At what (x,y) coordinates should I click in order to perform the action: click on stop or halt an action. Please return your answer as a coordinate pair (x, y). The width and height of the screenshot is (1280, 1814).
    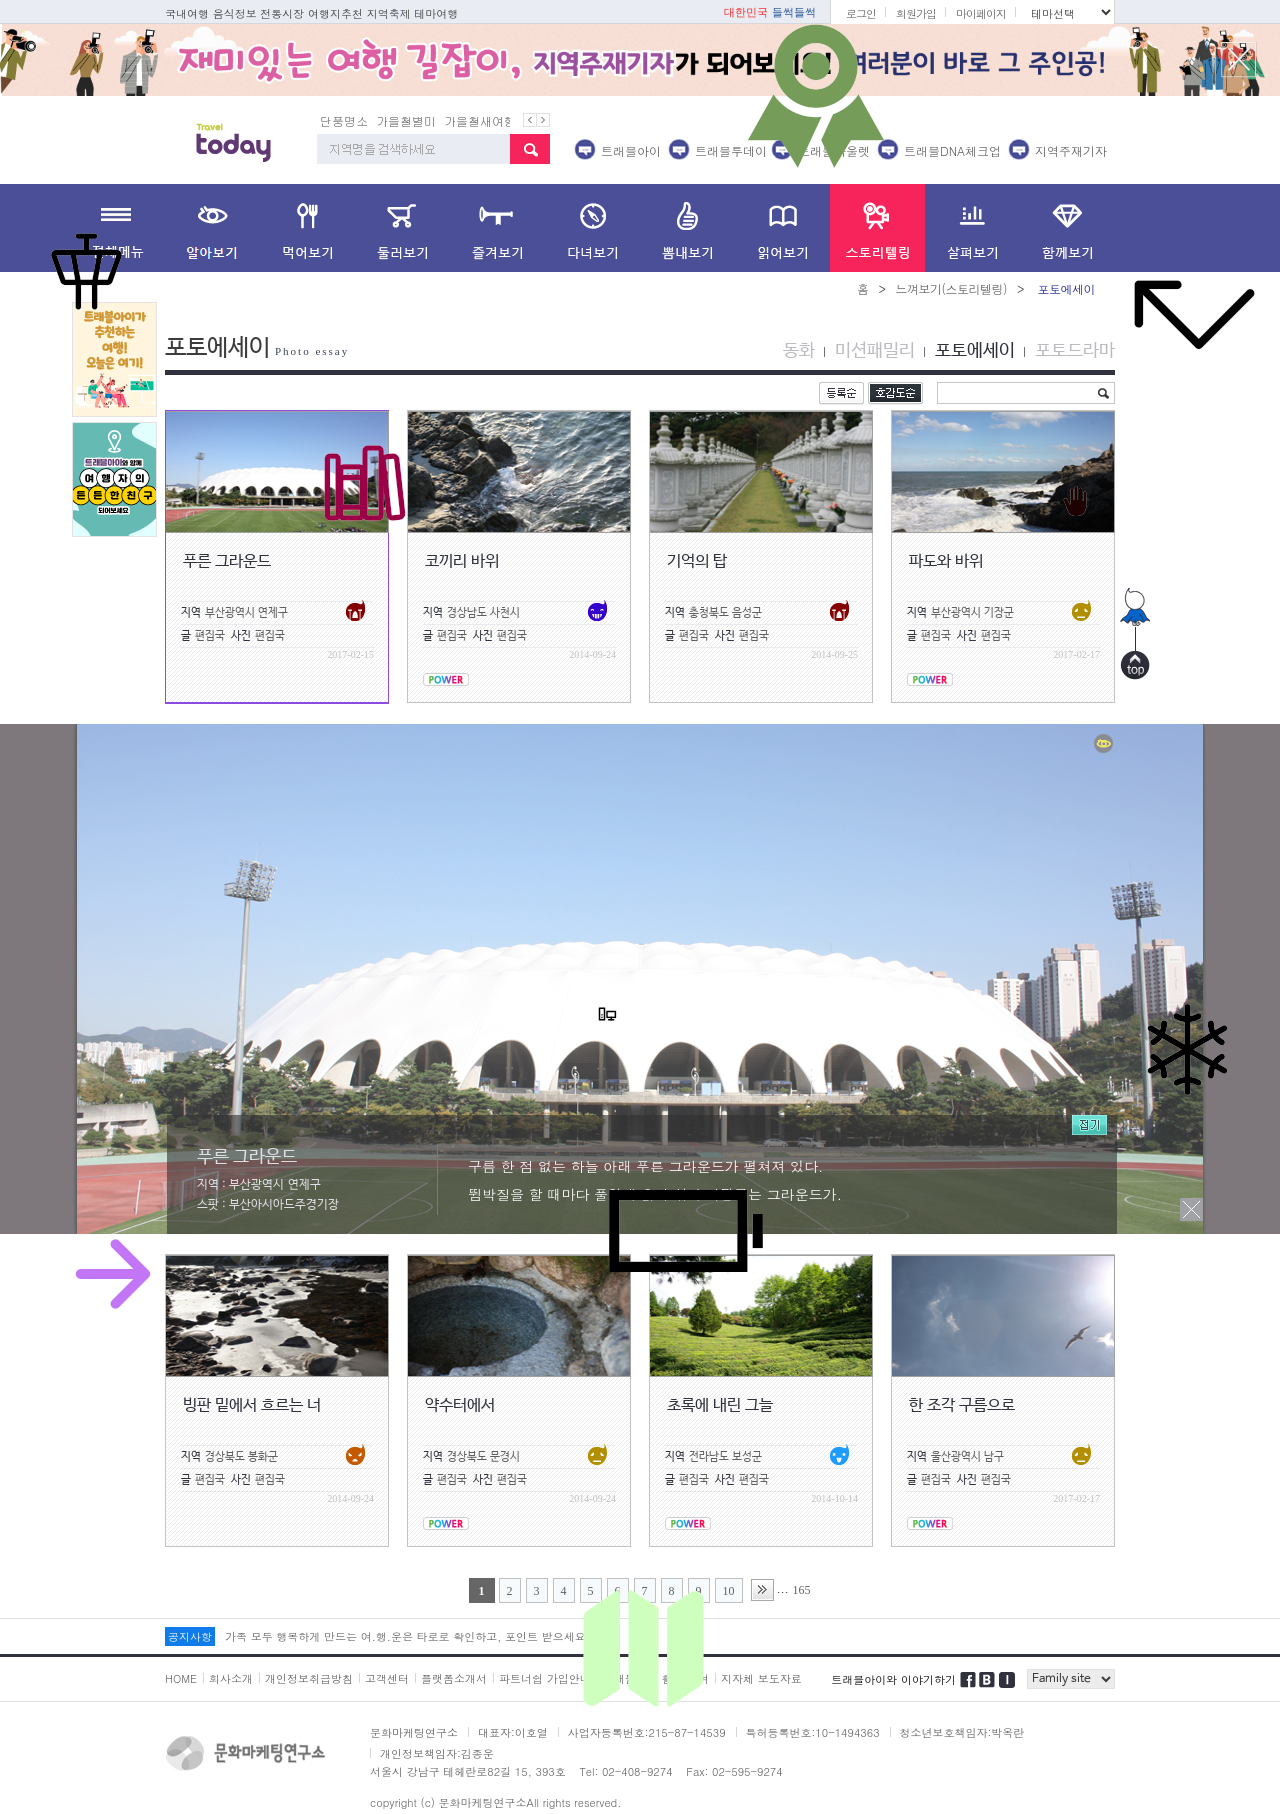
    Looking at the image, I should click on (1075, 501).